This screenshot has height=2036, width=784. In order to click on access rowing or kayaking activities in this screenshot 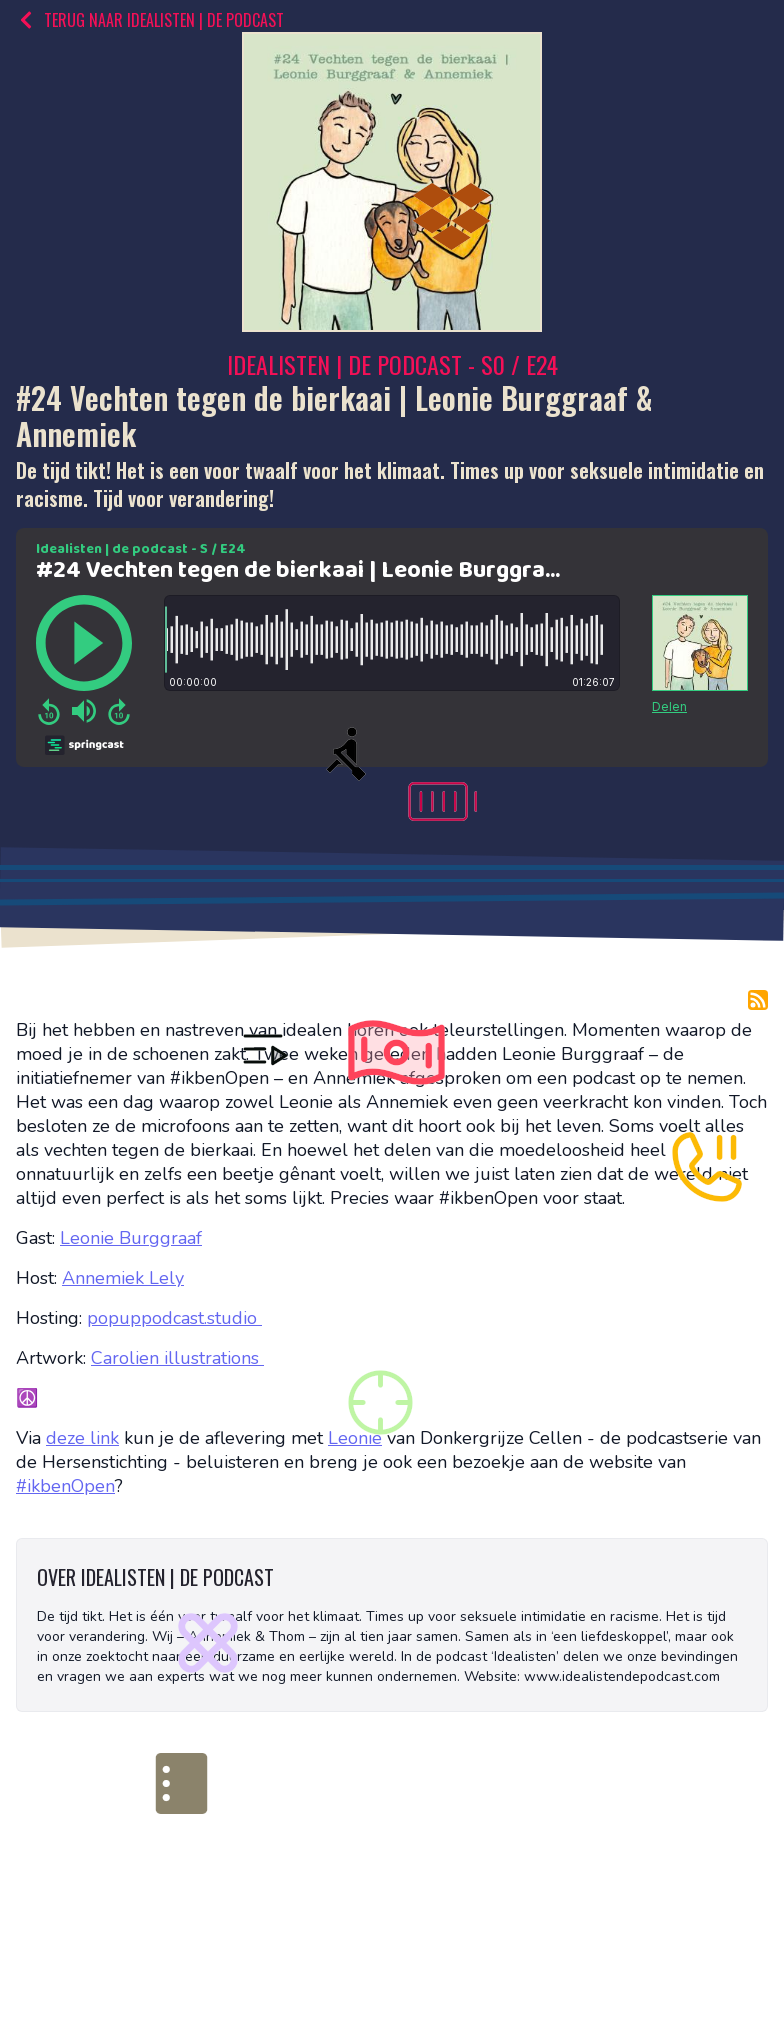, I will do `click(345, 753)`.